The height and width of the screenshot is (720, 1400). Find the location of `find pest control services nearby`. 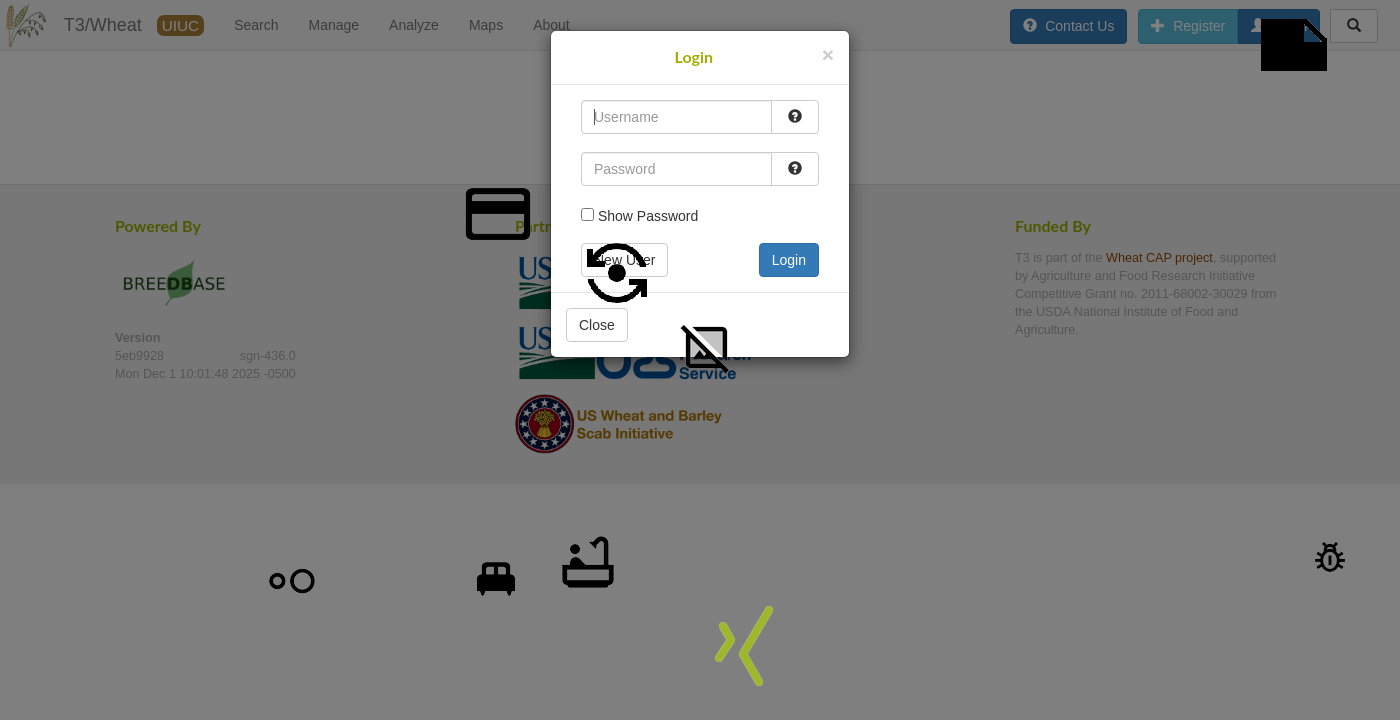

find pest control services nearby is located at coordinates (1330, 557).